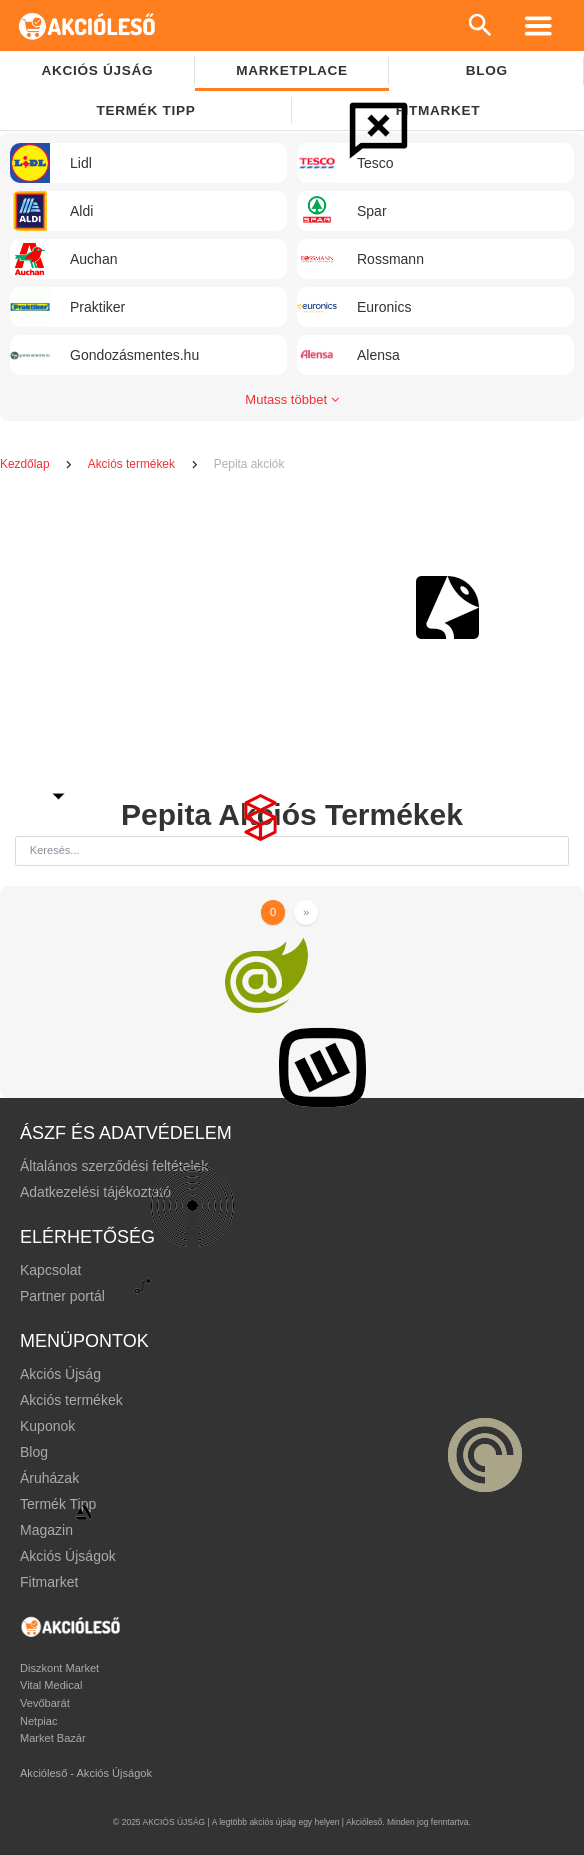 The width and height of the screenshot is (584, 1855). I want to click on open the Wykop app, so click(322, 1067).